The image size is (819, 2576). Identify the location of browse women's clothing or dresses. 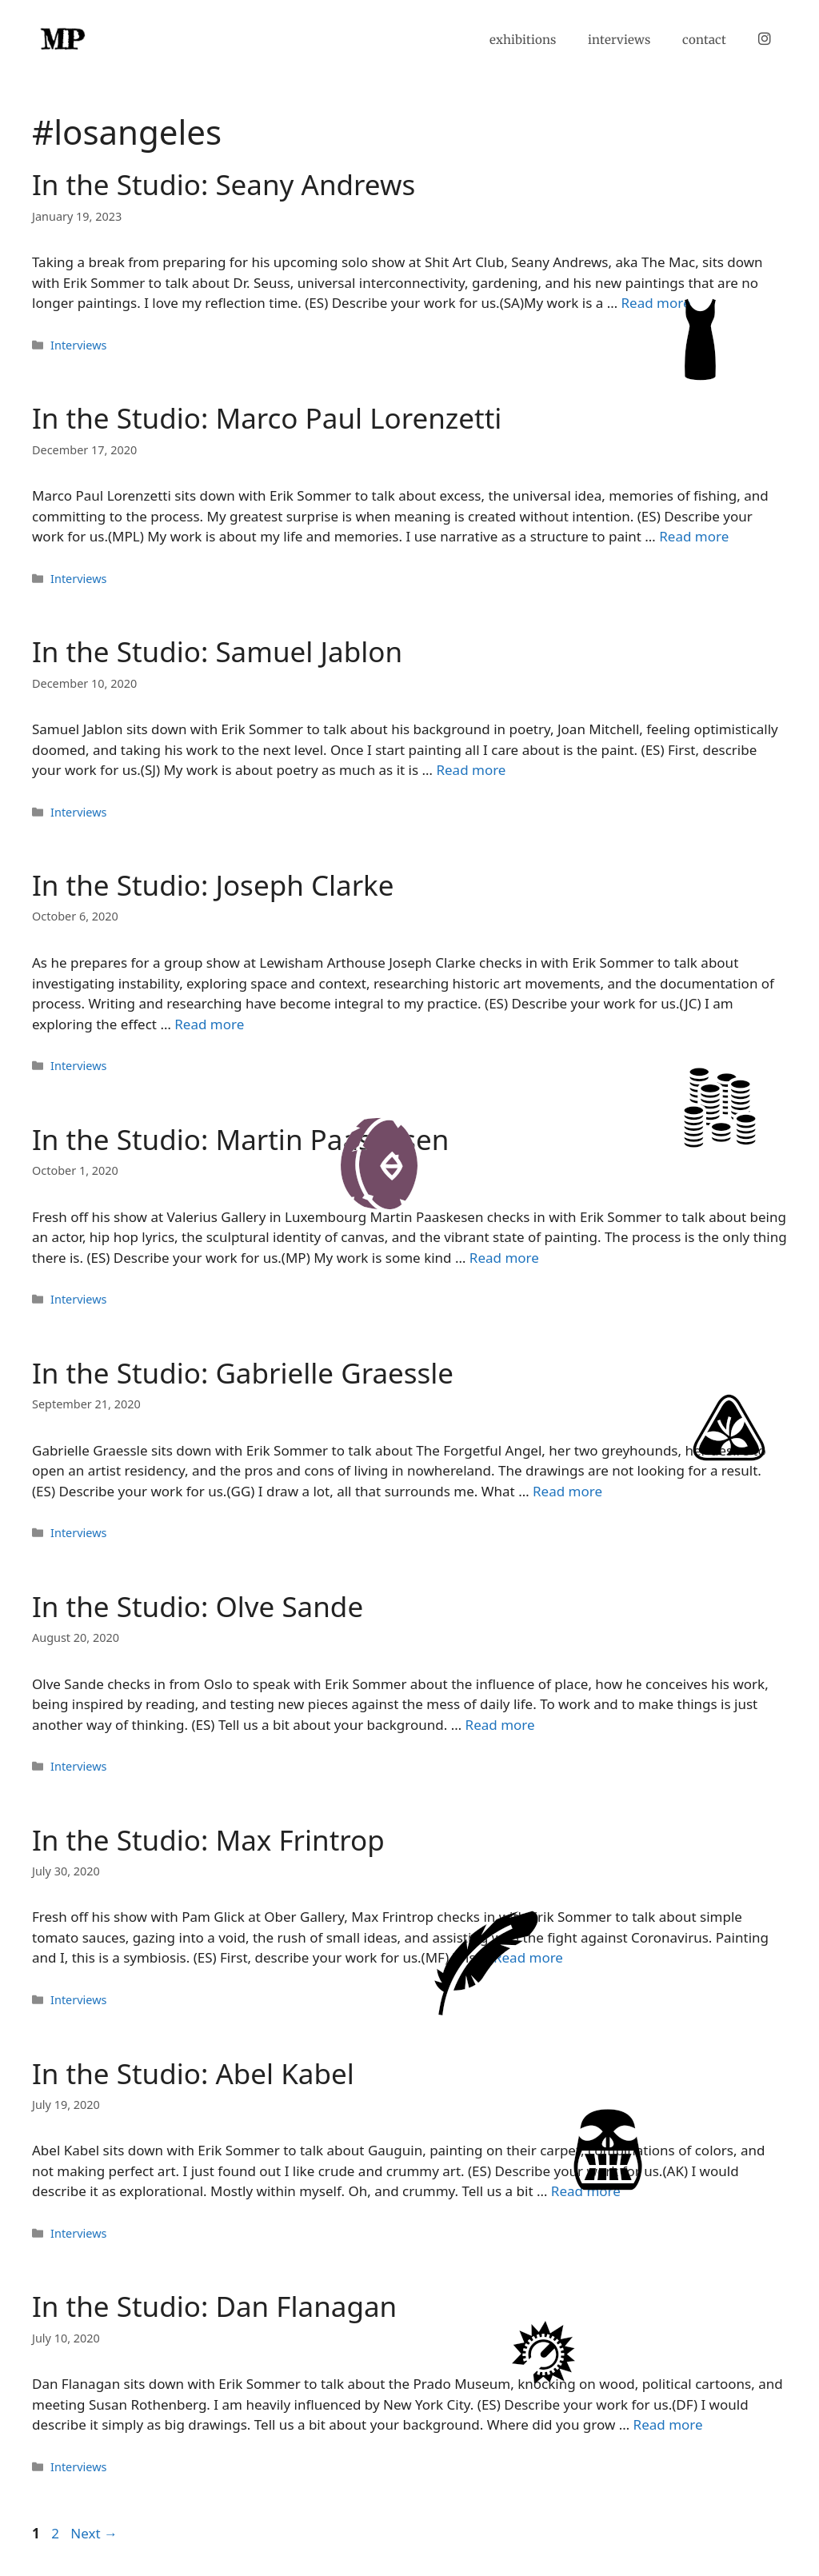
(700, 339).